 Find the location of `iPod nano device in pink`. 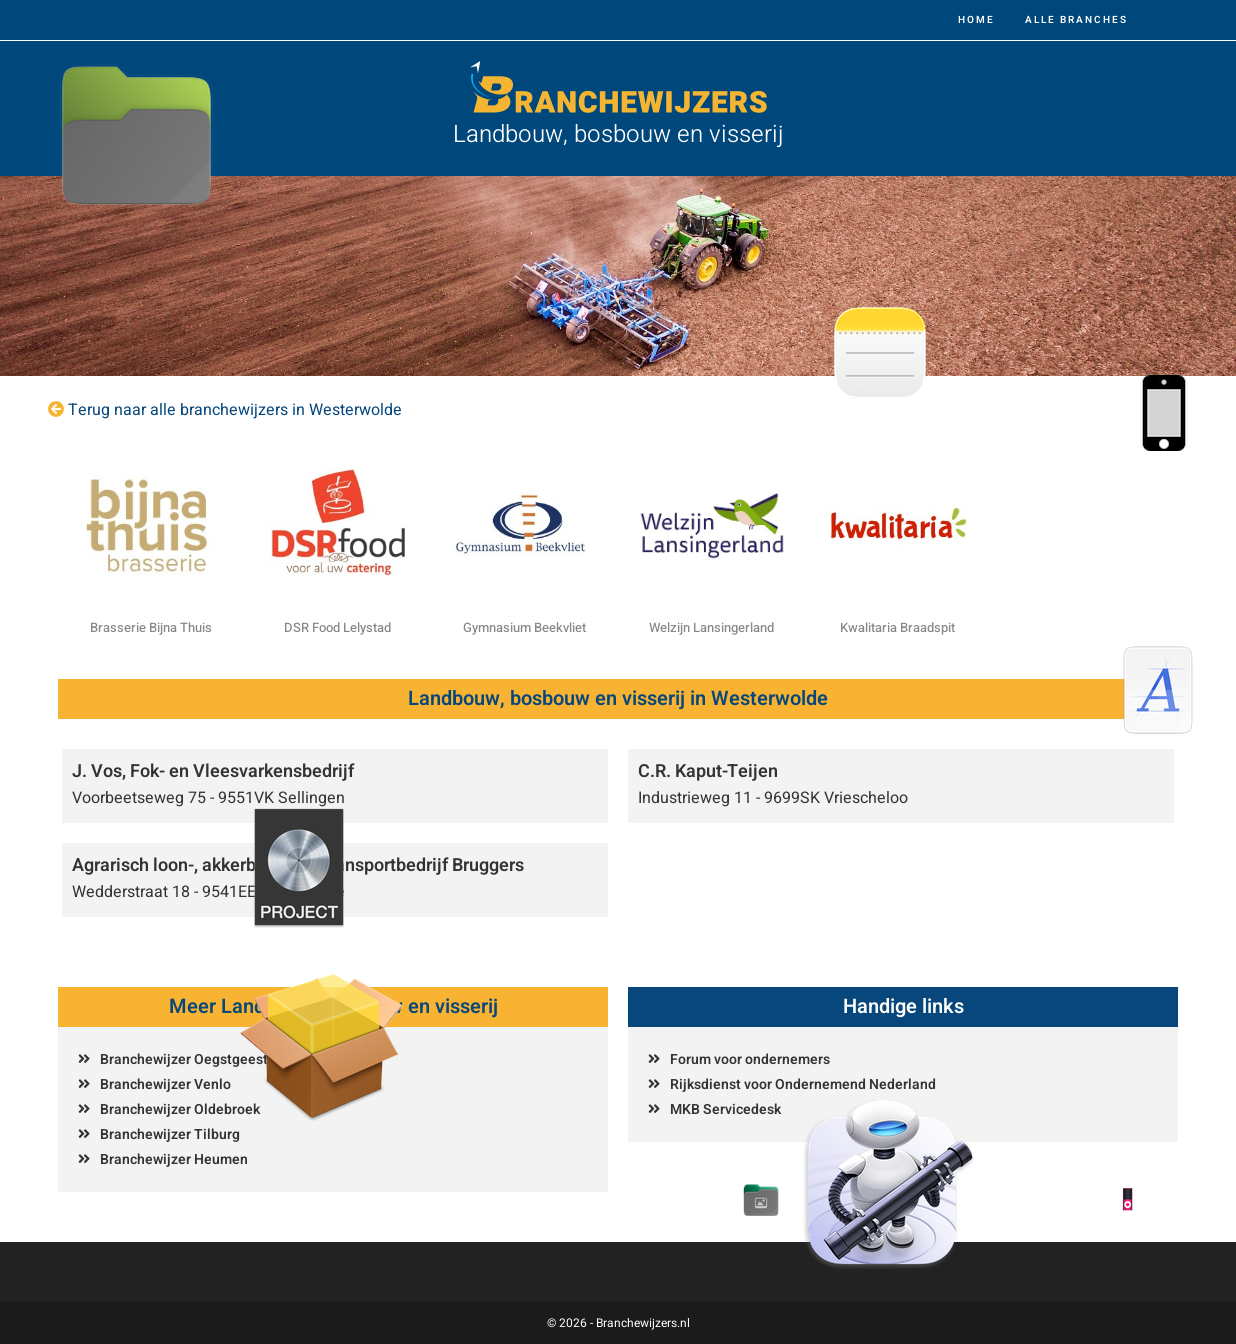

iPod nano device in pink is located at coordinates (1127, 1199).